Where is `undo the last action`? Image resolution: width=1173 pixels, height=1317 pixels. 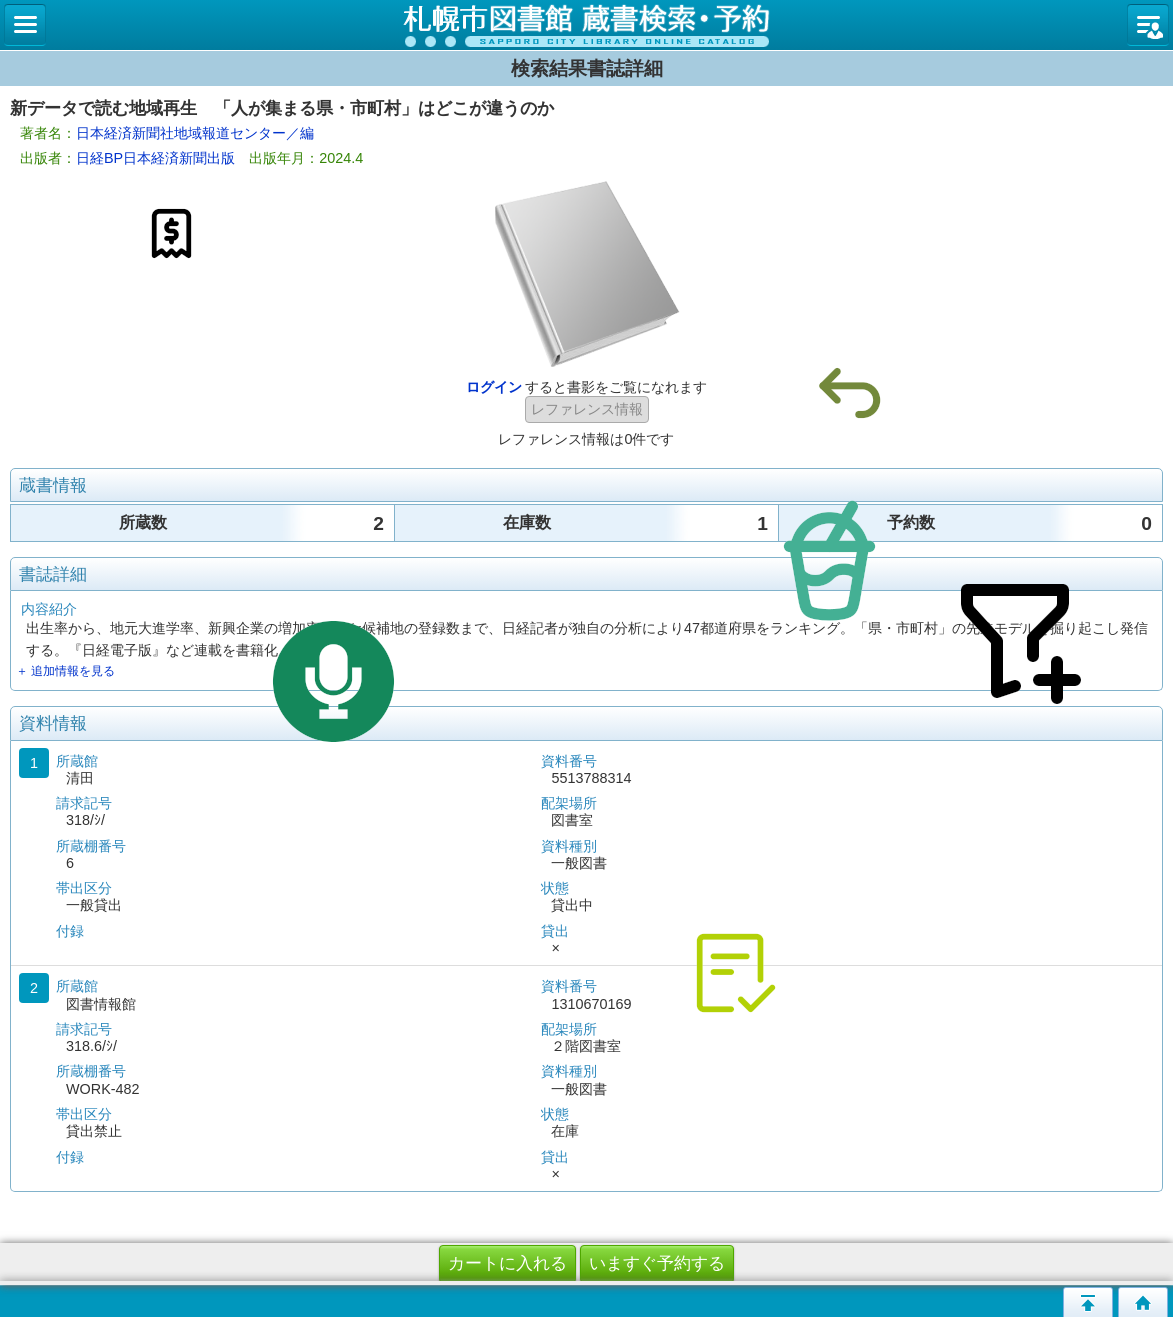 undo the last action is located at coordinates (848, 393).